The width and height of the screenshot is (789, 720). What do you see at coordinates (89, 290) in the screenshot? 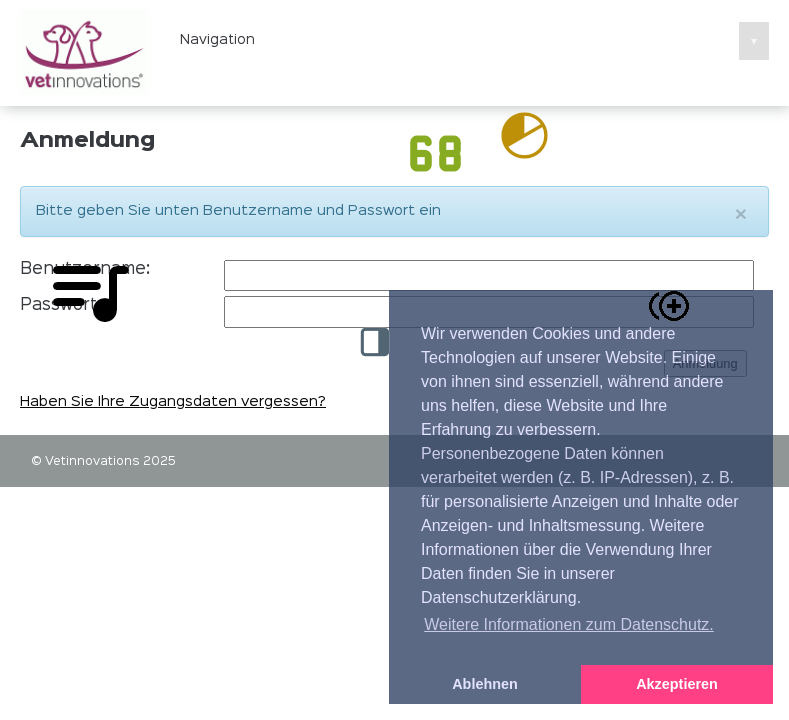
I see `view music queue or playlist` at bounding box center [89, 290].